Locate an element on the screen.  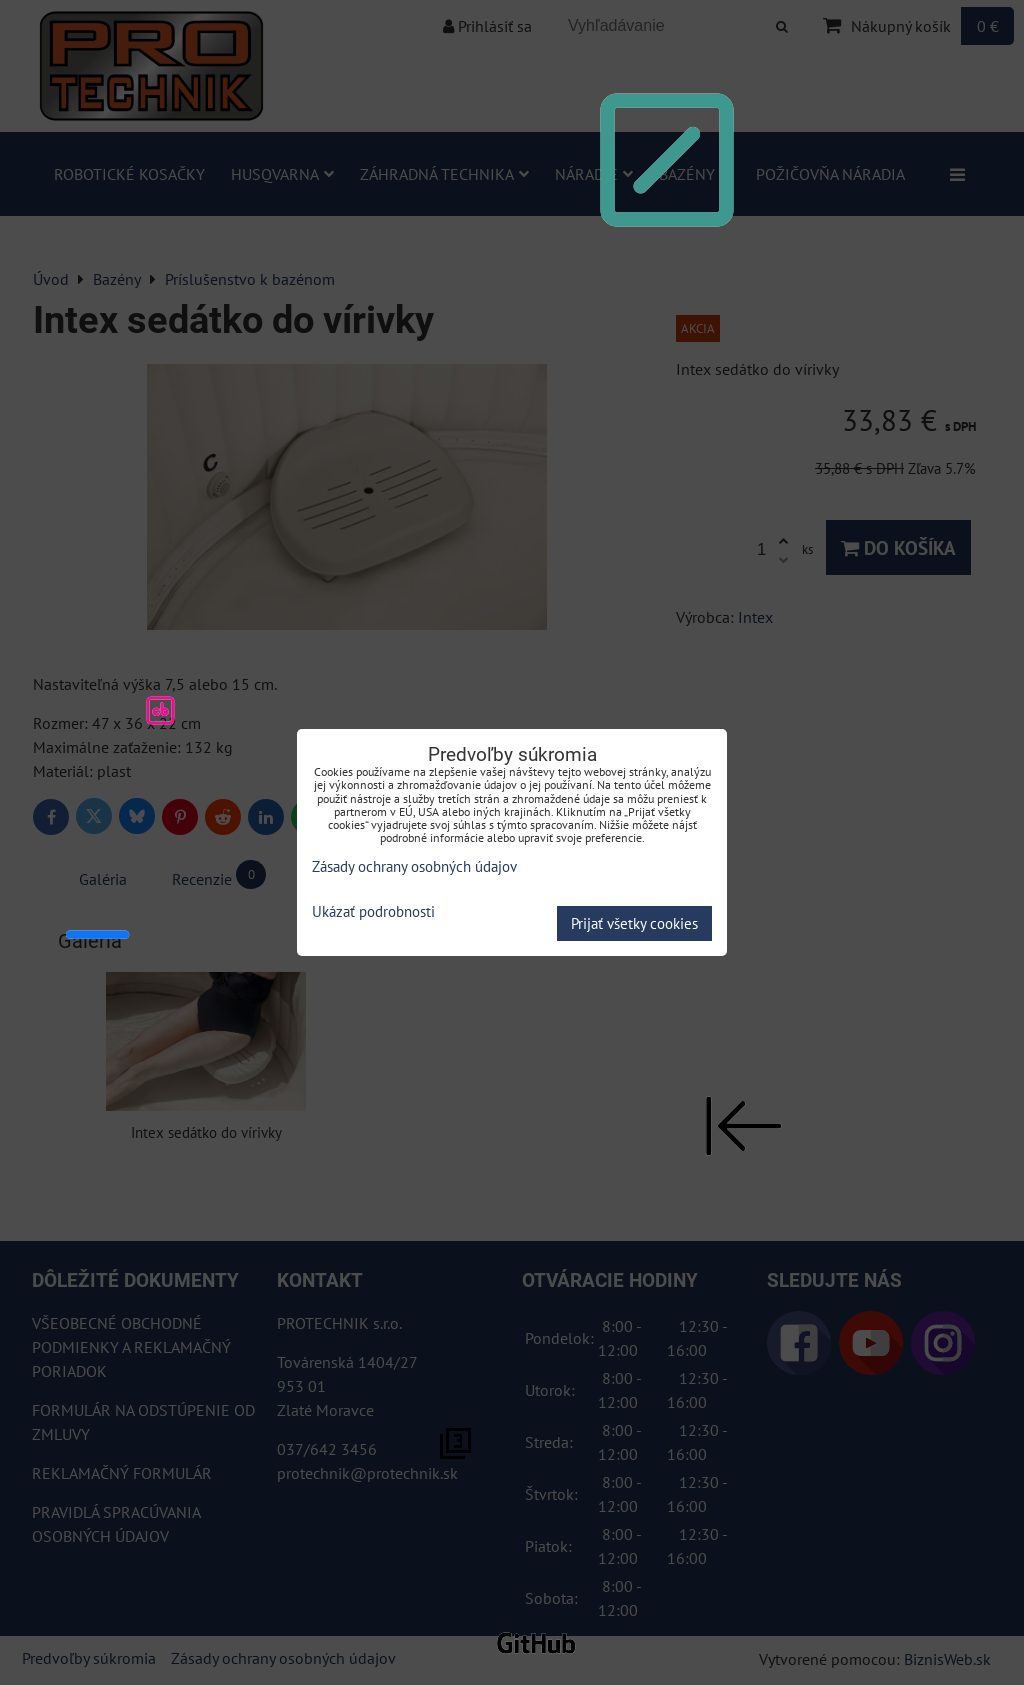
skip to the beginning of a track or playlist is located at coordinates (742, 1126).